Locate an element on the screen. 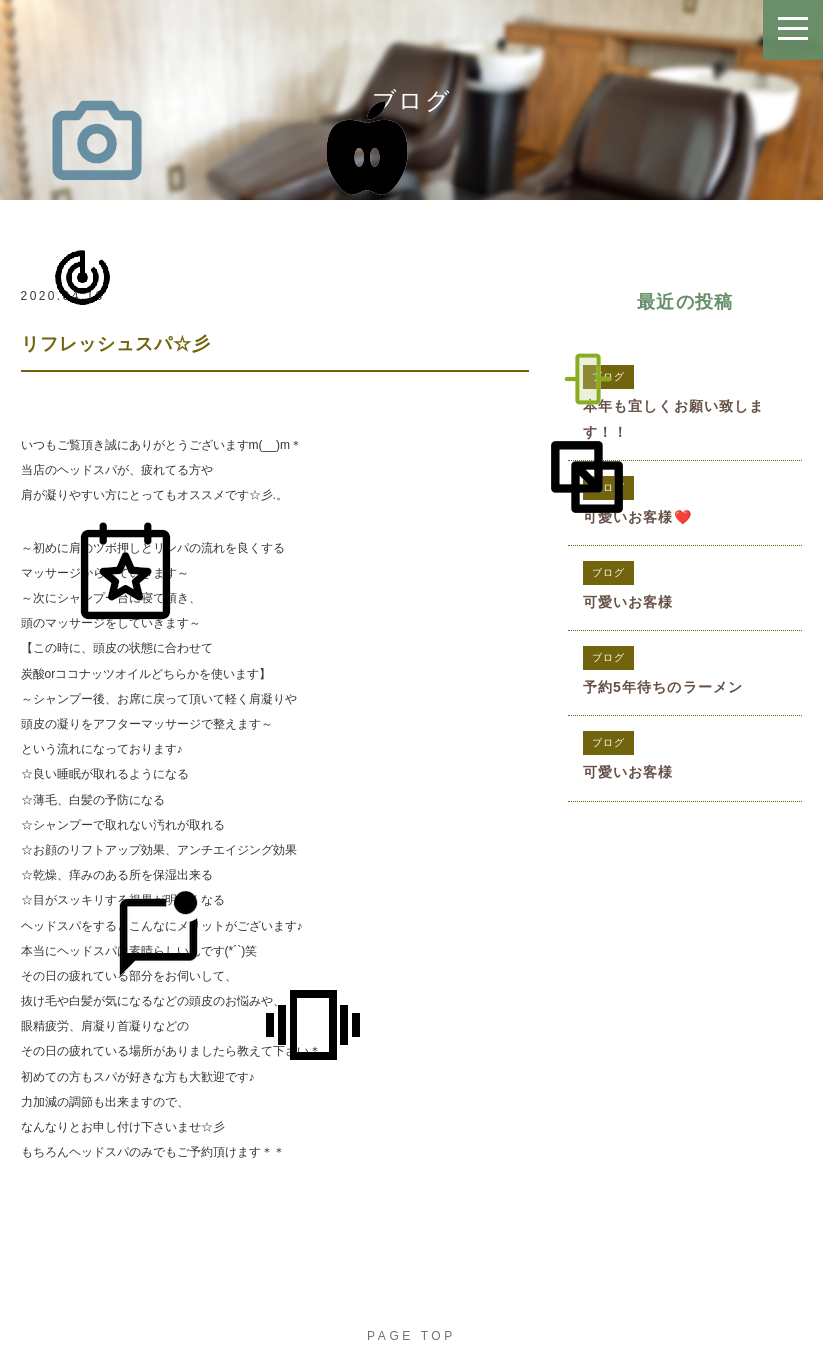  track changes or revisions in a document is located at coordinates (82, 277).